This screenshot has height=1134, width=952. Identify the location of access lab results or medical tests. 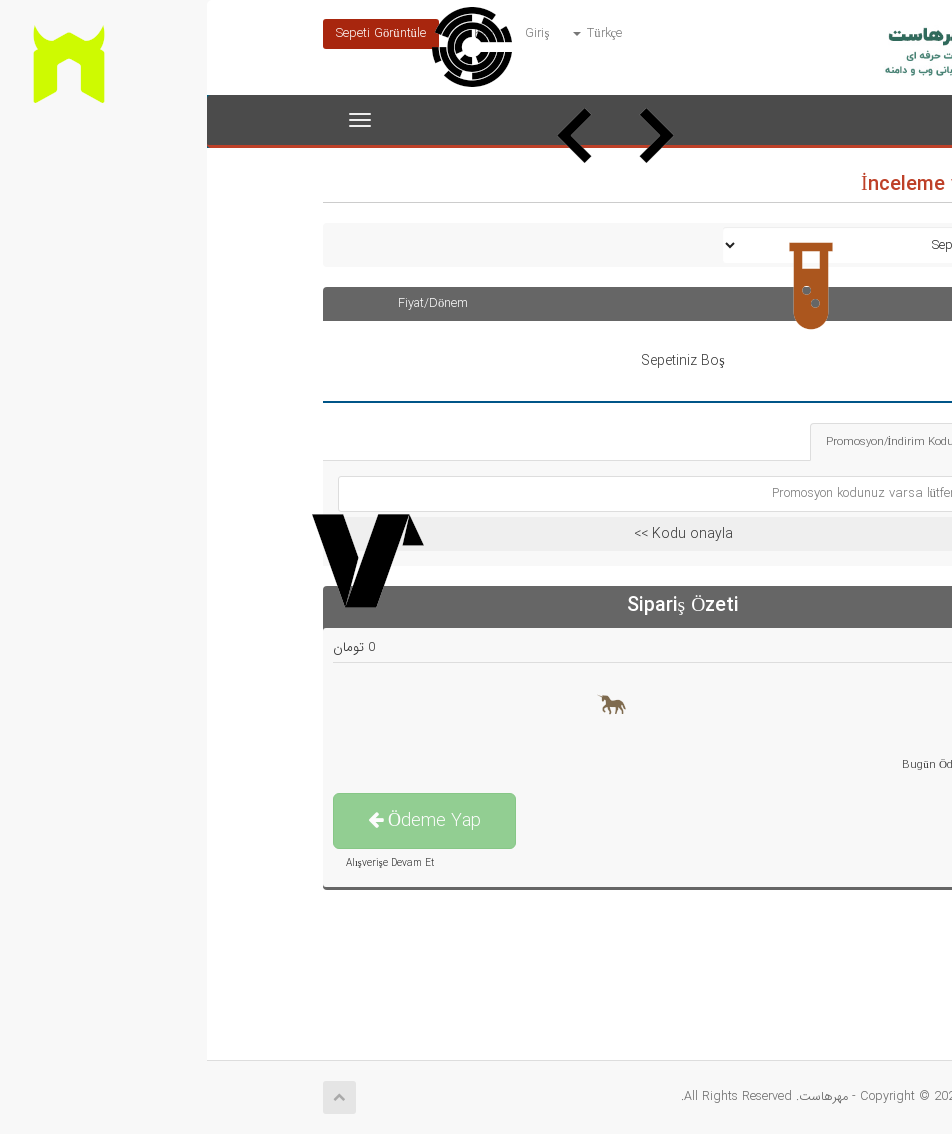
(811, 286).